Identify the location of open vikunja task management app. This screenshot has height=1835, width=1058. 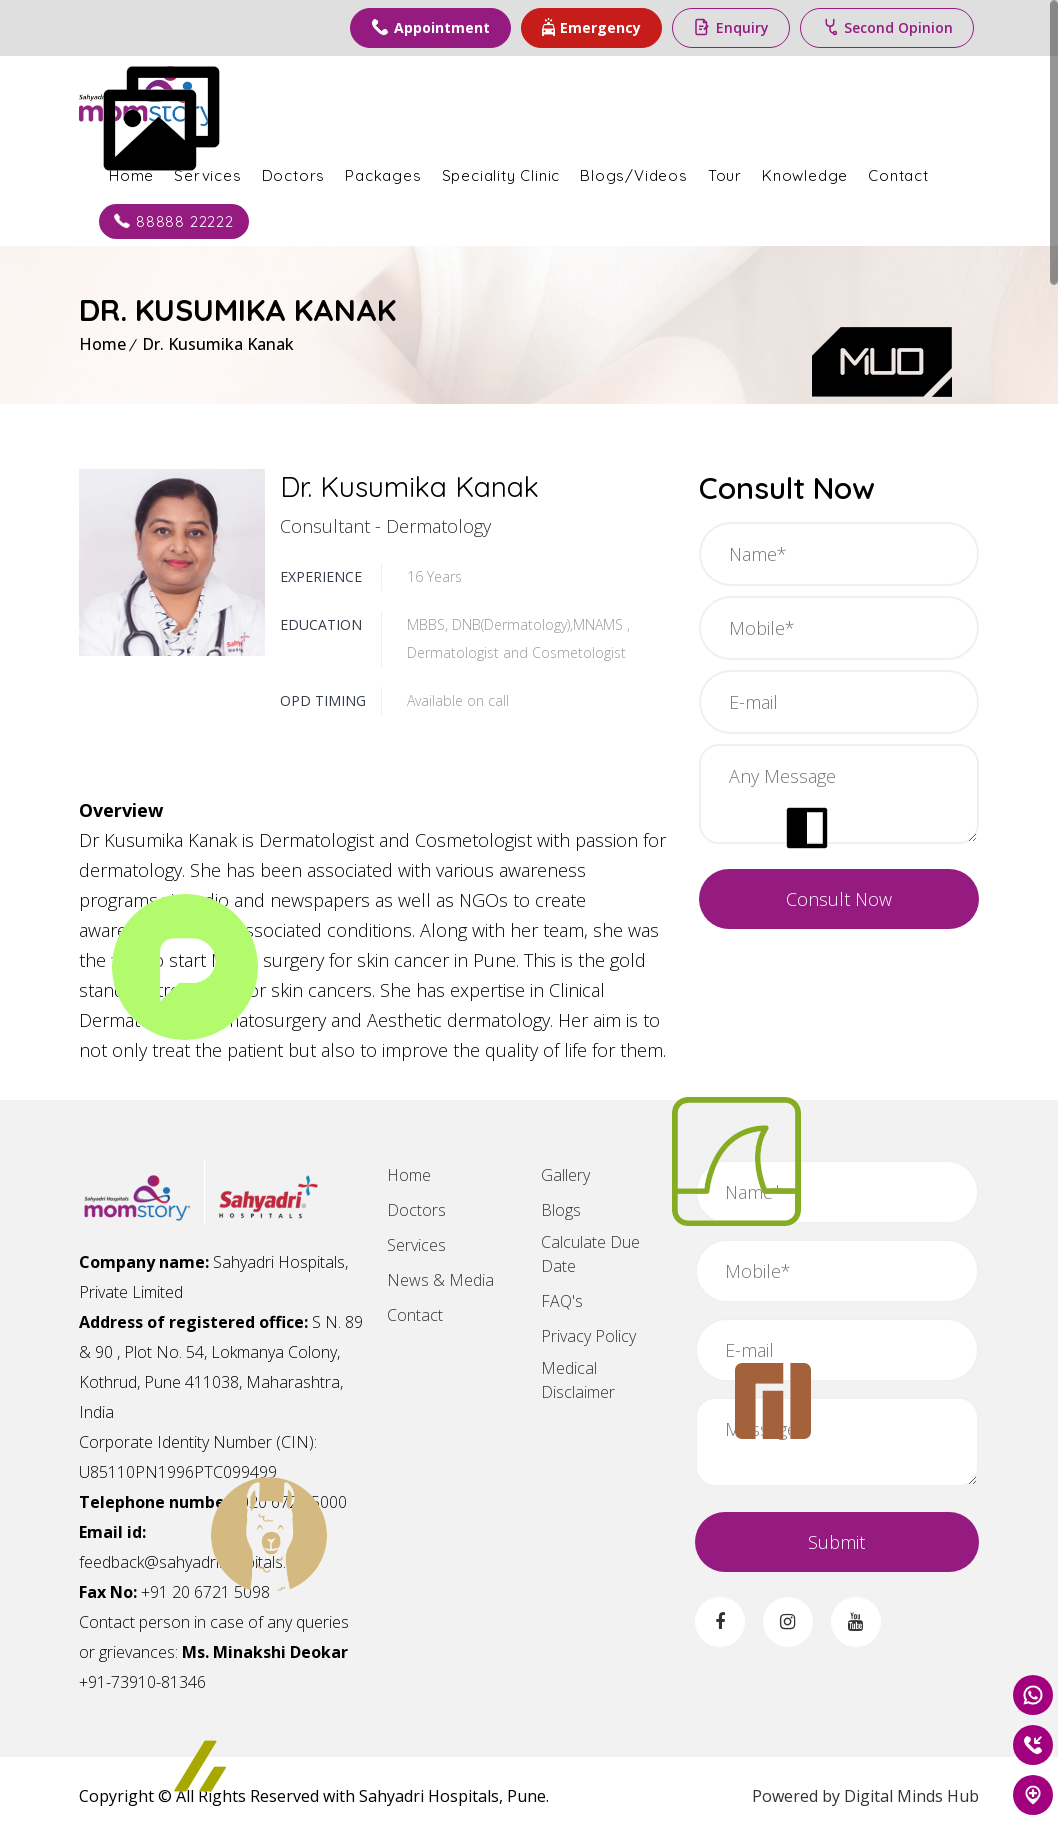
(269, 1534).